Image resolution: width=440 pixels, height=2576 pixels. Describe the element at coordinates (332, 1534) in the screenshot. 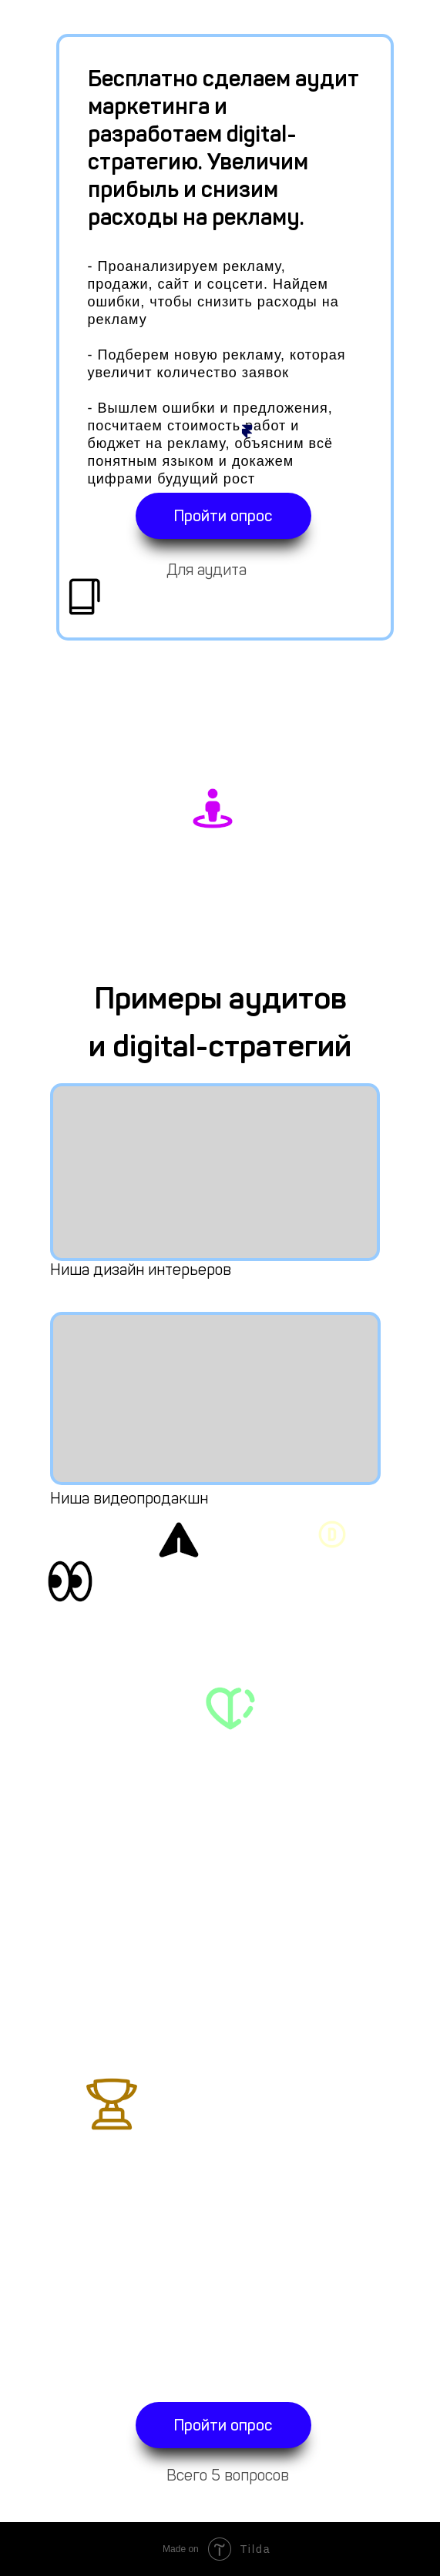

I see `indicates a "D" grade or rating` at that location.